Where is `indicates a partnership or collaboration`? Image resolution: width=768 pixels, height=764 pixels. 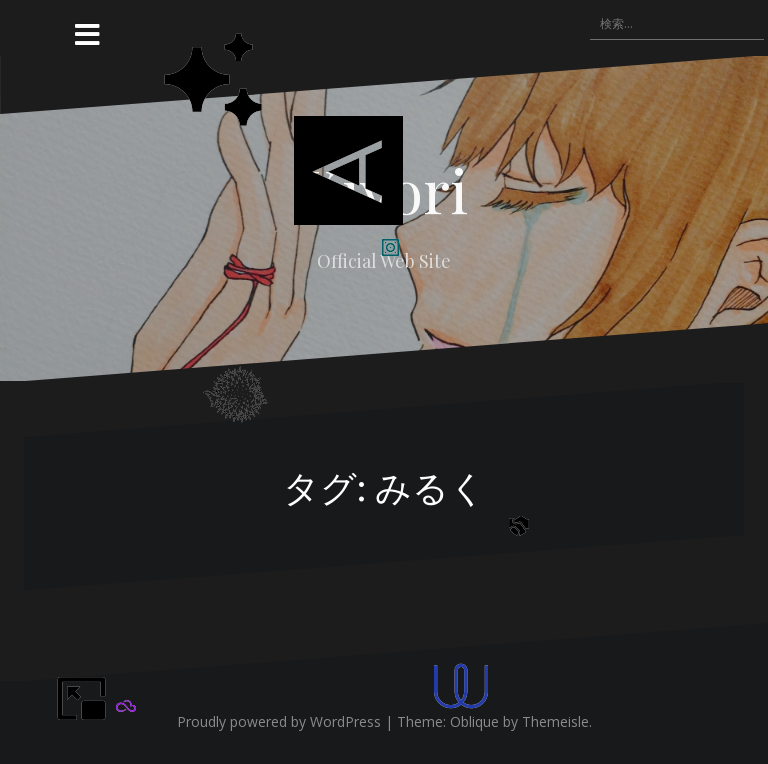
indicates a partnership or collaboration is located at coordinates (519, 525).